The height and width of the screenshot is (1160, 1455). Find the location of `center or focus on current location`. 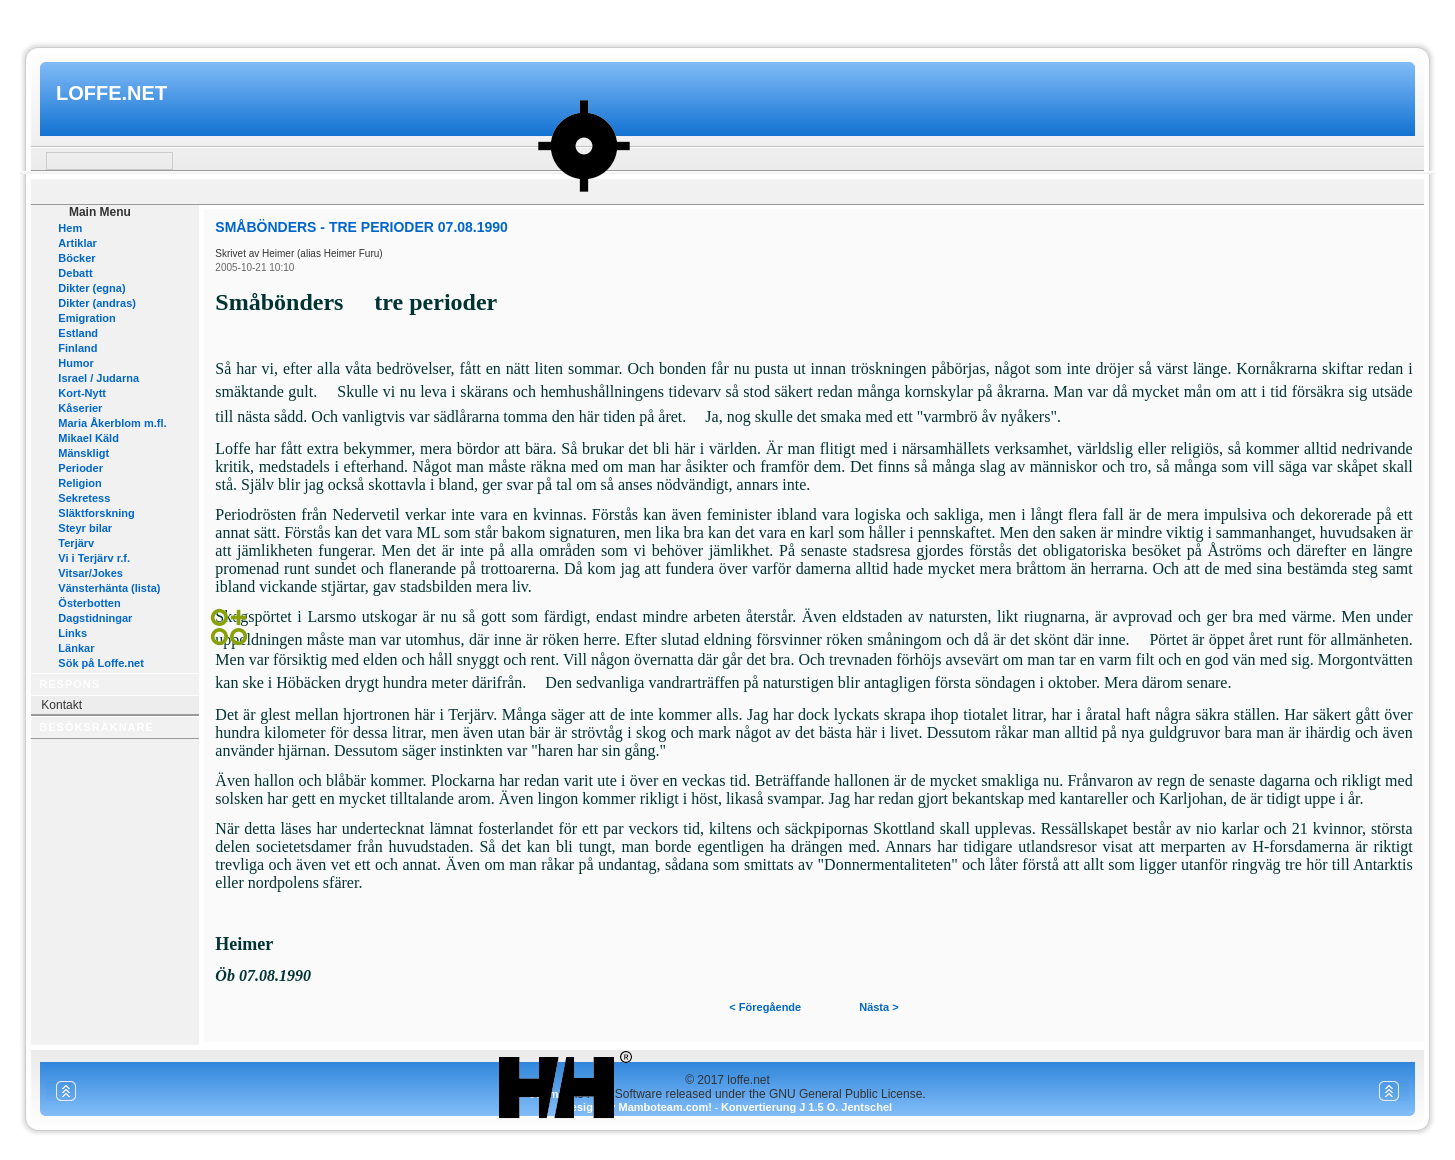

center or focus on current location is located at coordinates (584, 146).